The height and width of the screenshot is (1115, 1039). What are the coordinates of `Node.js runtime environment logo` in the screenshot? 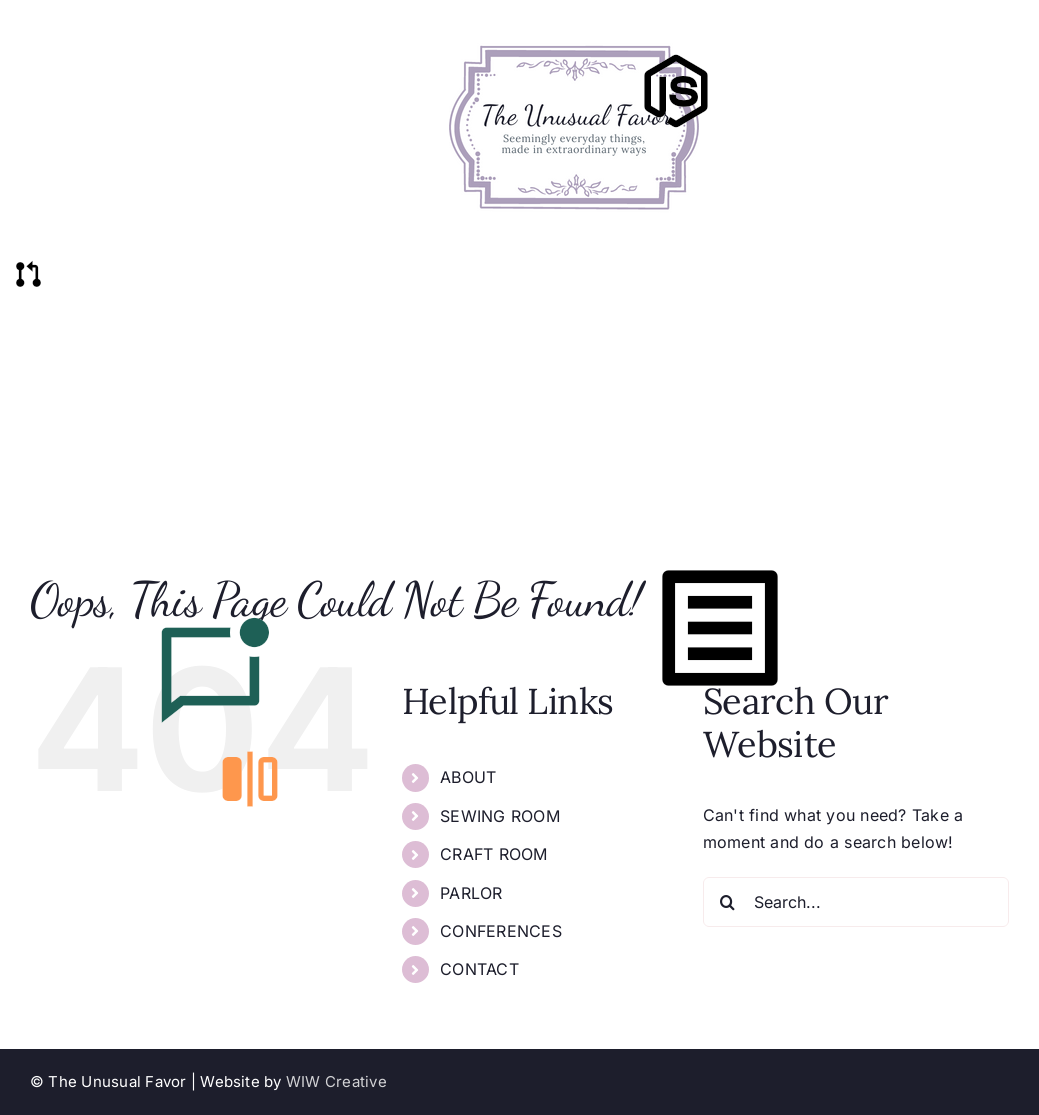 It's located at (676, 91).